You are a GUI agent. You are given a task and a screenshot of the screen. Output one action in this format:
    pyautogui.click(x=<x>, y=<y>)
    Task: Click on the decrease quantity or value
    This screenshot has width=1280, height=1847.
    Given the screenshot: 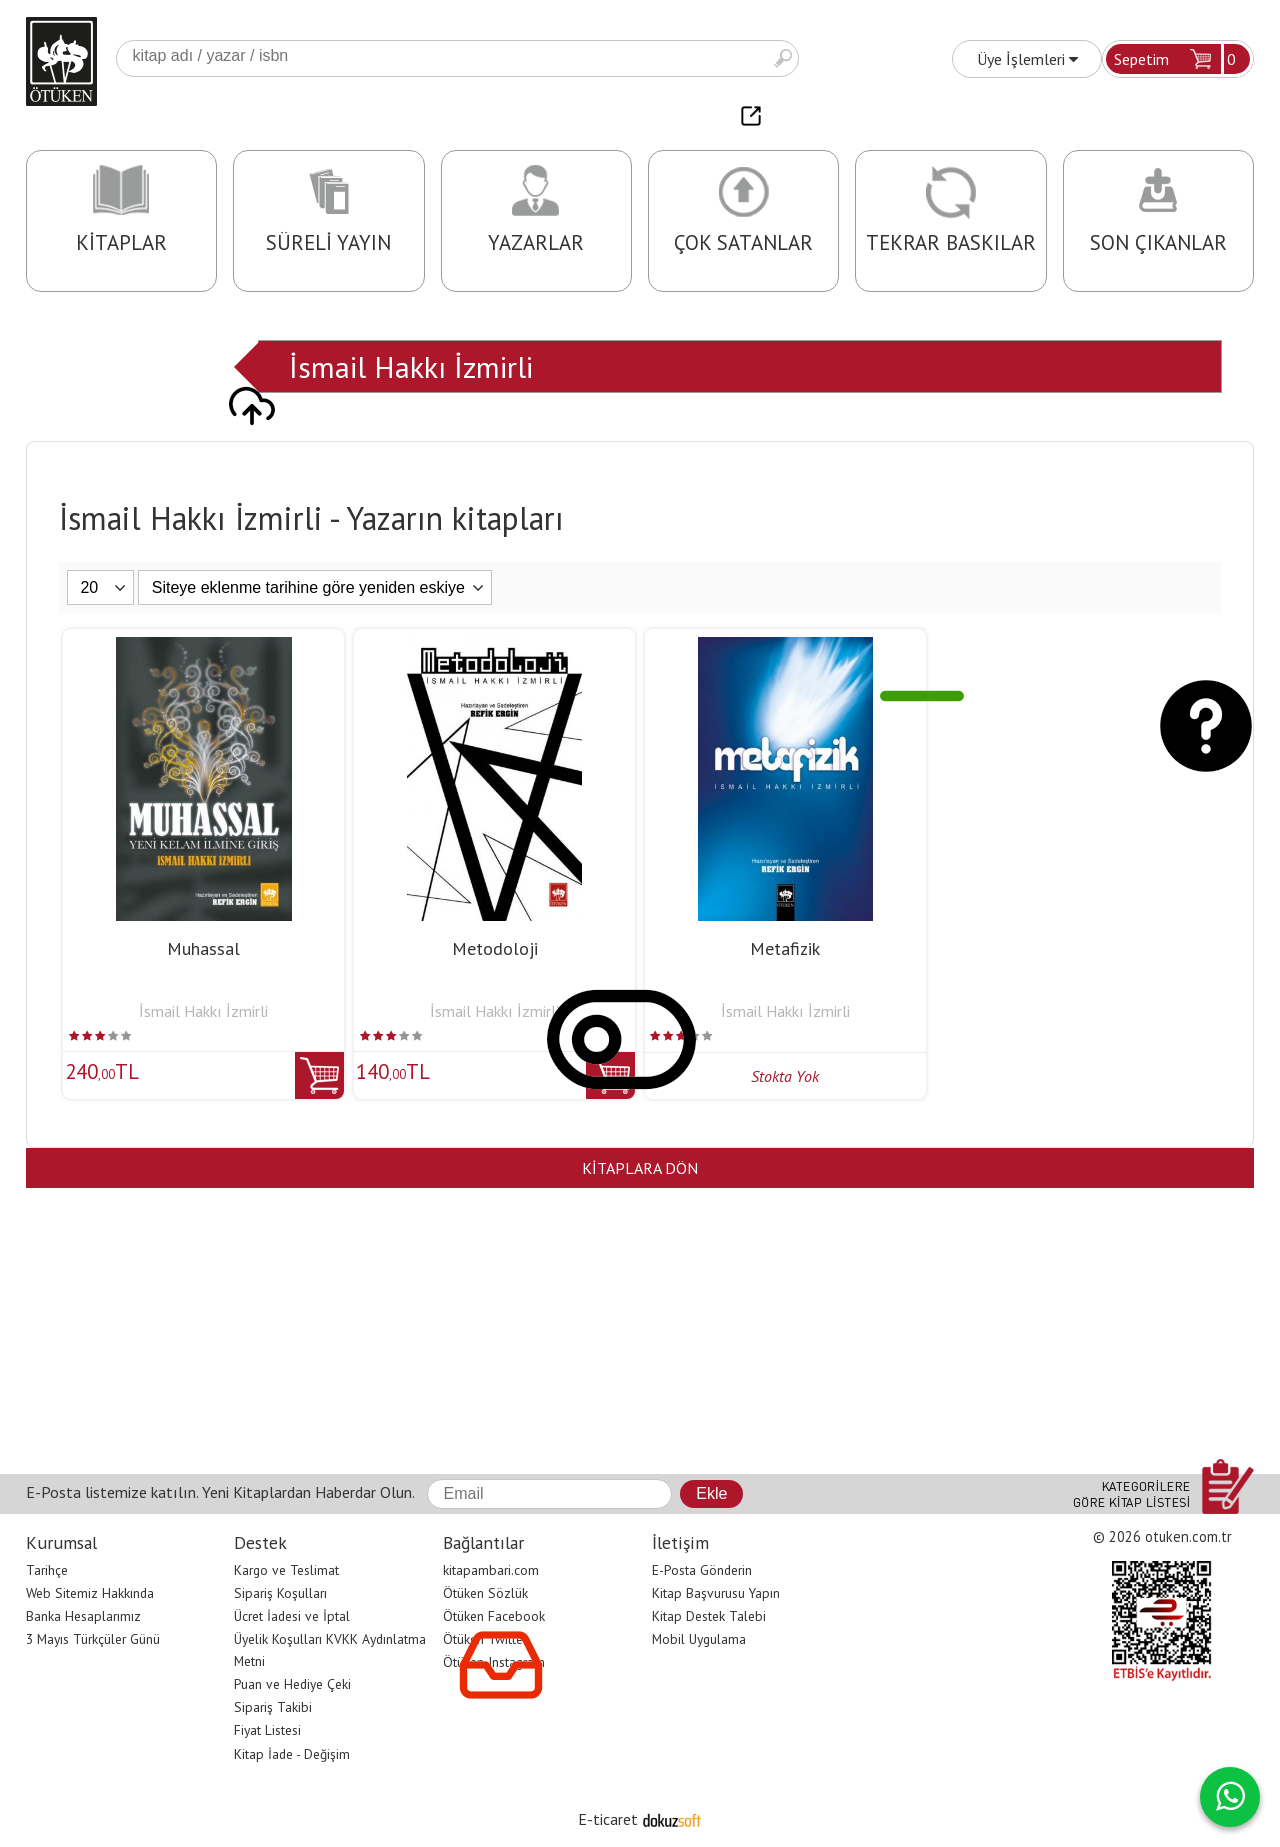 What is the action you would take?
    pyautogui.click(x=922, y=696)
    